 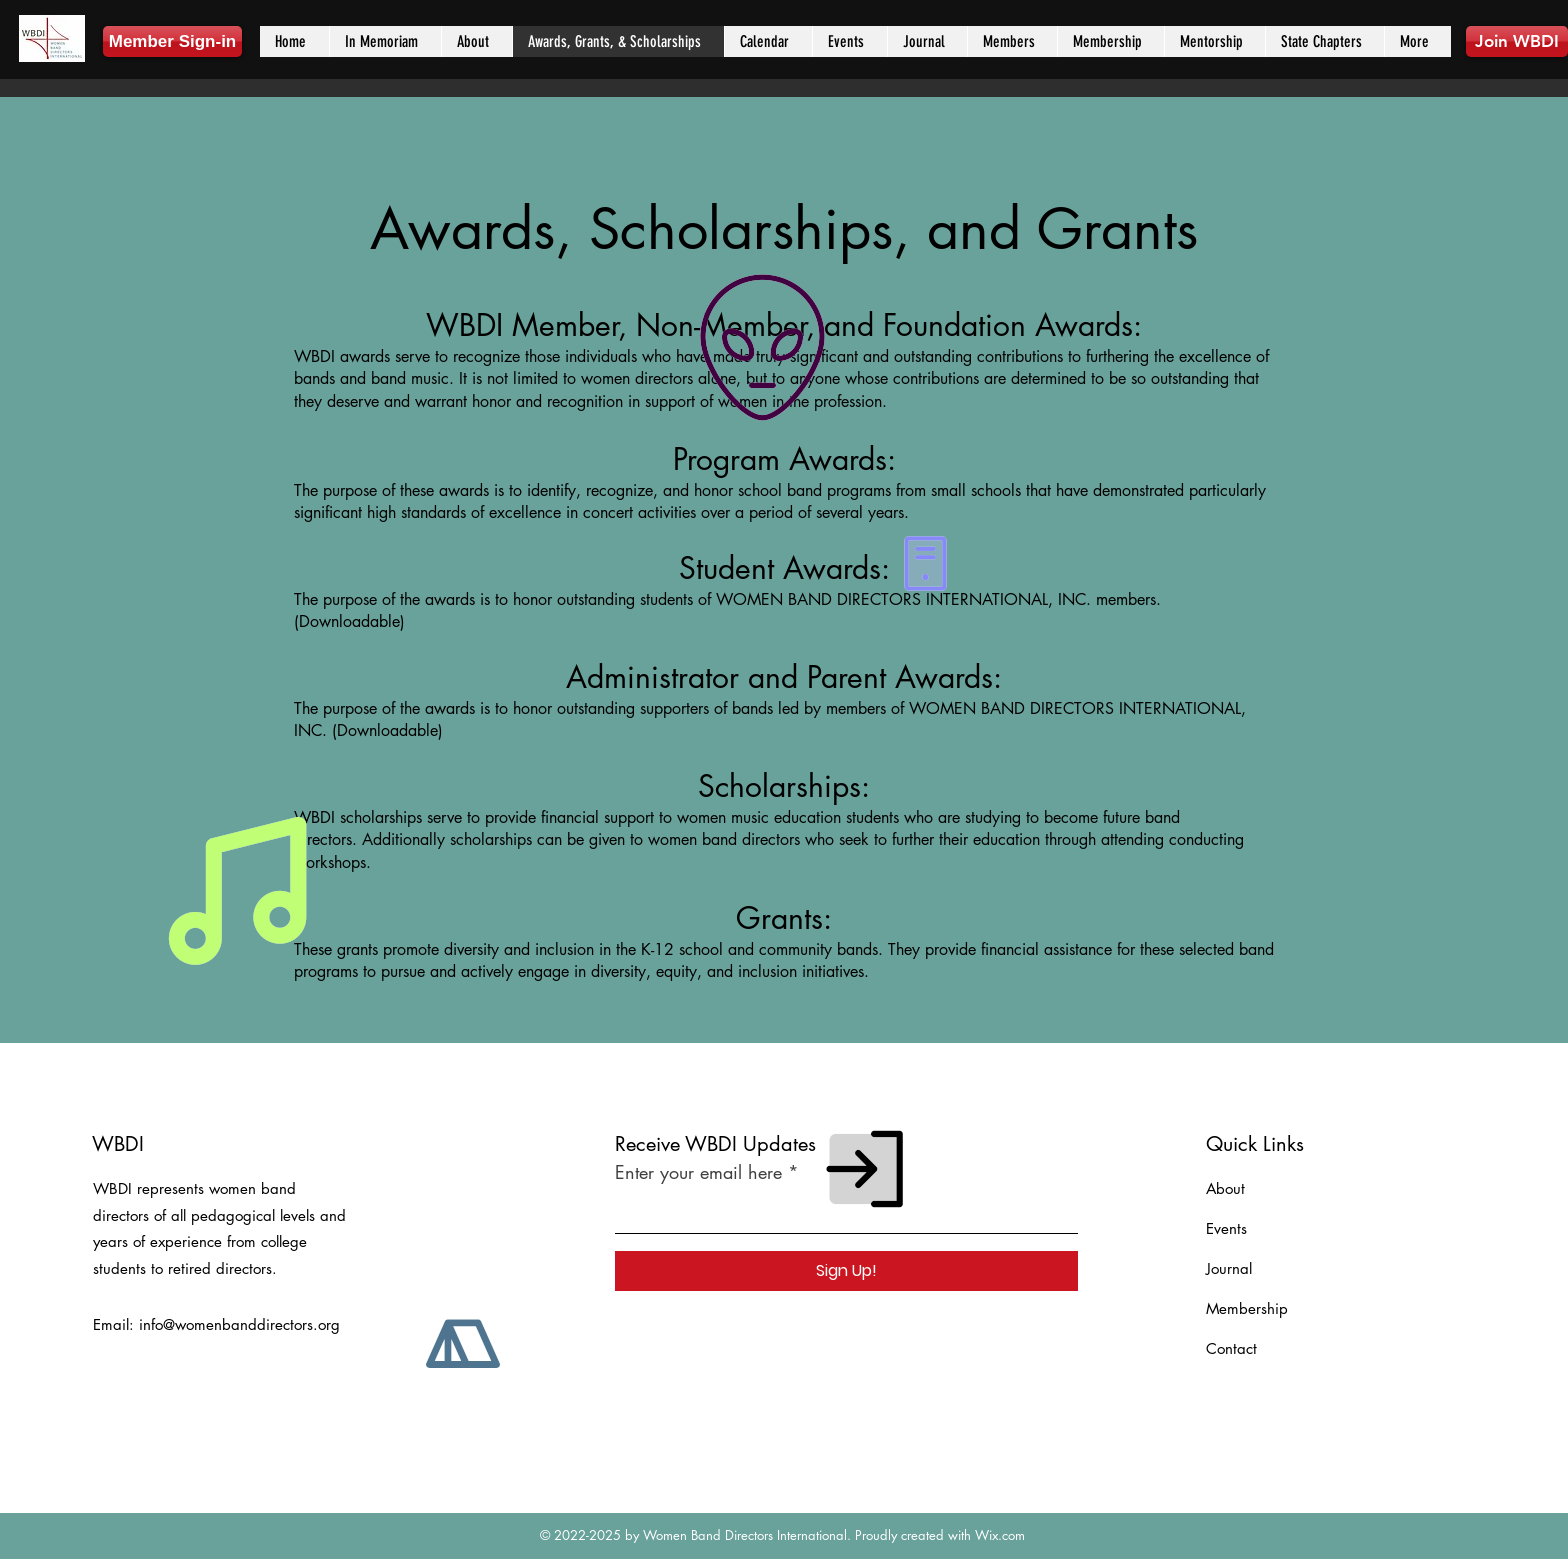 What do you see at coordinates (463, 1346) in the screenshot?
I see `access camping or outdoor activity features` at bounding box center [463, 1346].